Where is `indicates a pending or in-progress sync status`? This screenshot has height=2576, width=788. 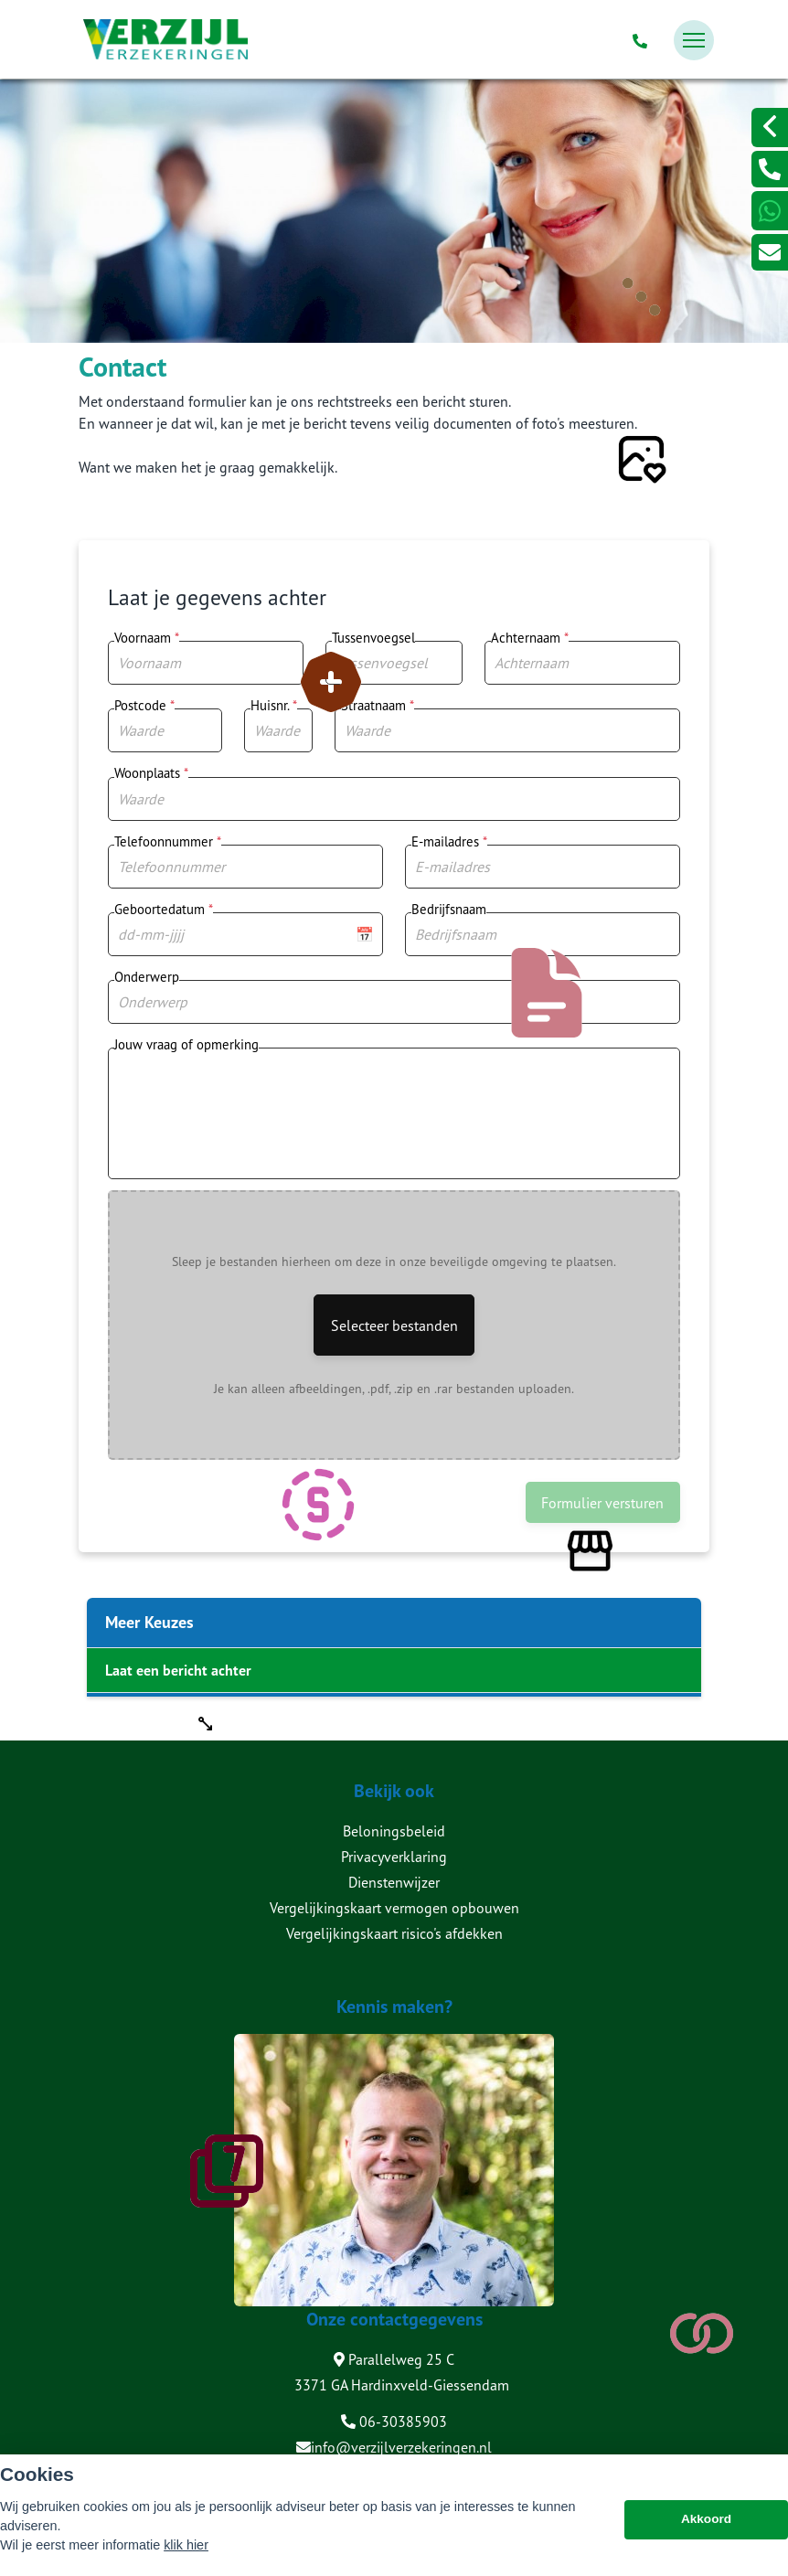
indicates a pending or in-progress sync status is located at coordinates (318, 1505).